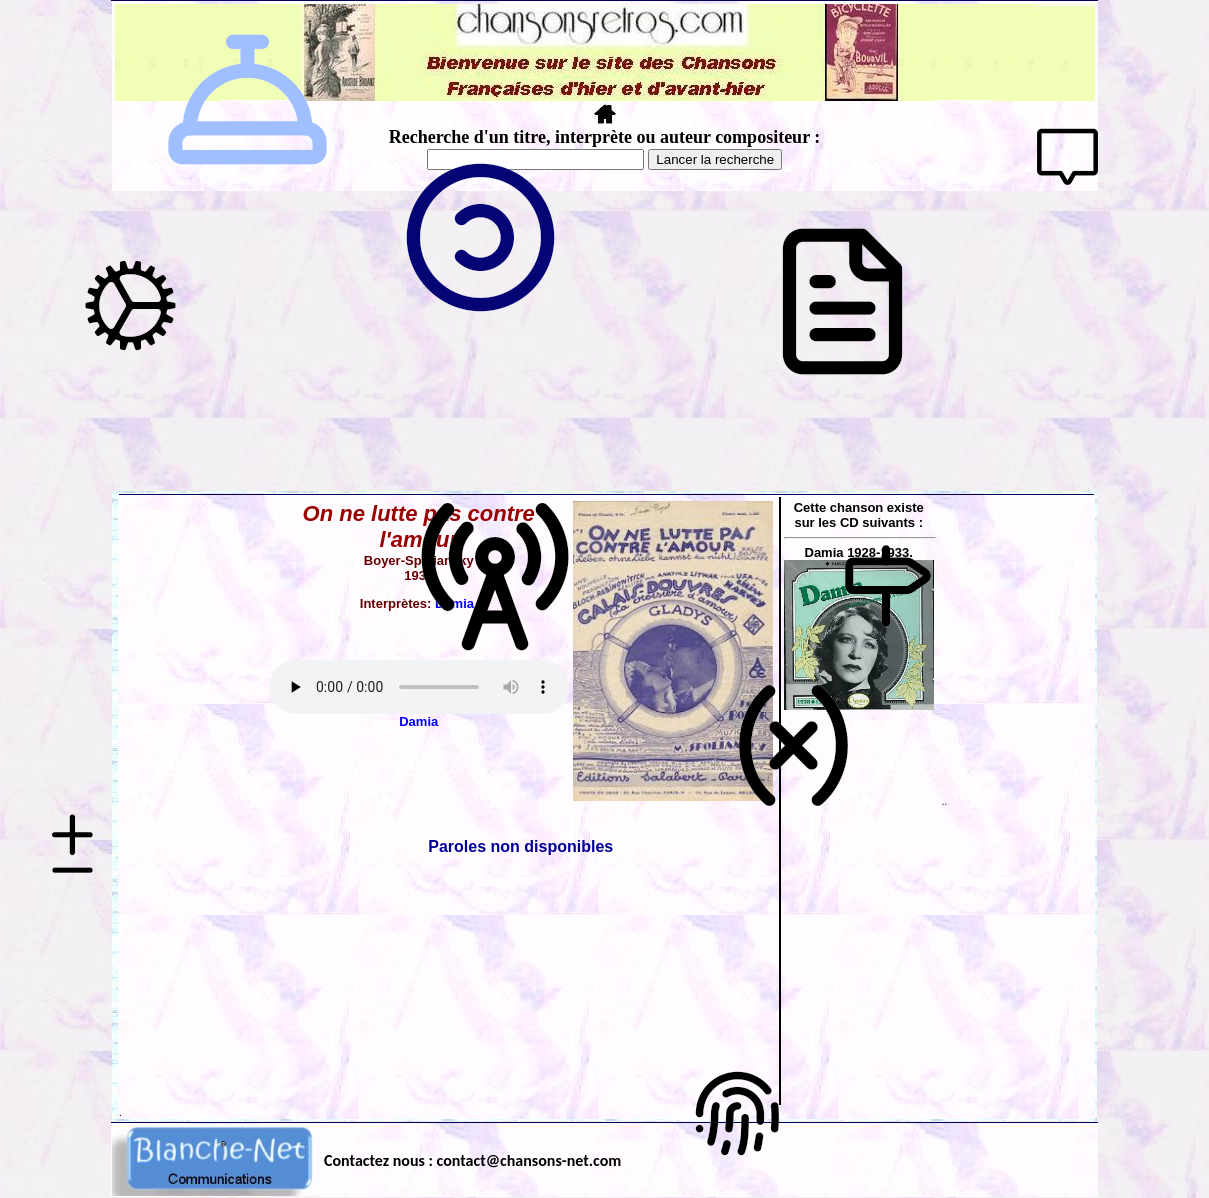 Image resolution: width=1209 pixels, height=1198 pixels. Describe the element at coordinates (71, 844) in the screenshot. I see `view code differences or changes` at that location.